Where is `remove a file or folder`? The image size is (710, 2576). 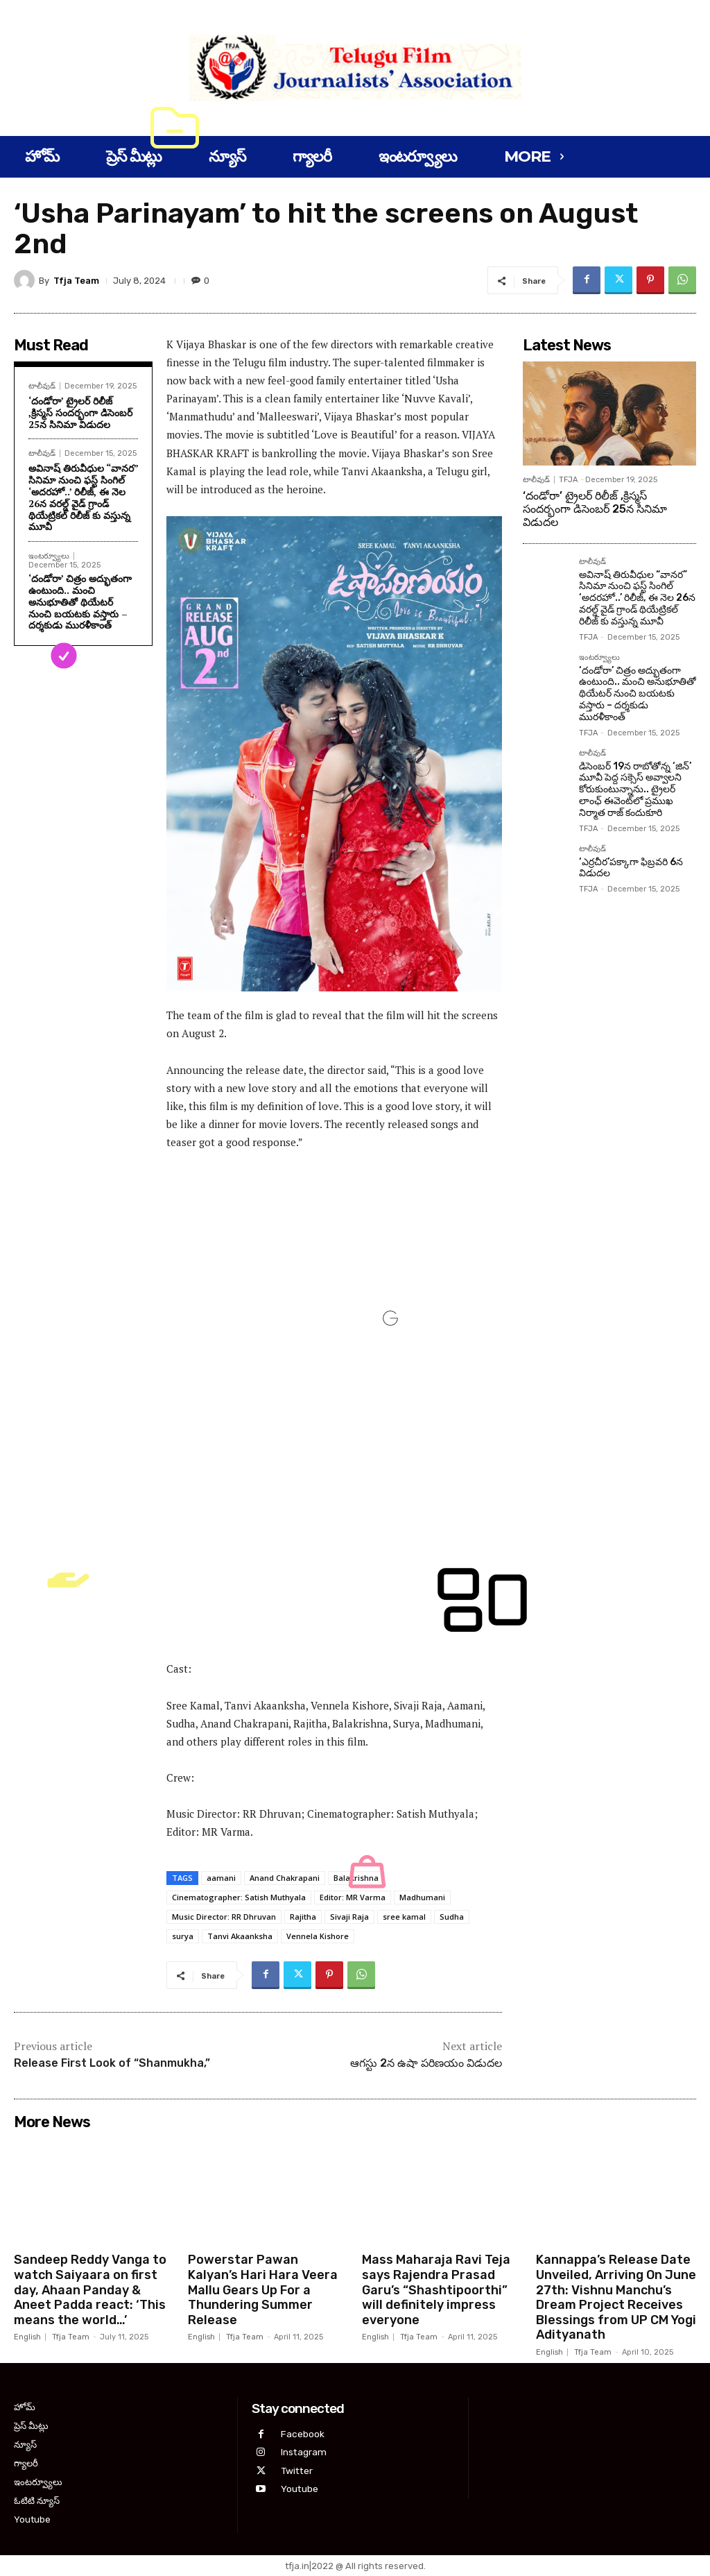
remove a file or folder is located at coordinates (175, 128).